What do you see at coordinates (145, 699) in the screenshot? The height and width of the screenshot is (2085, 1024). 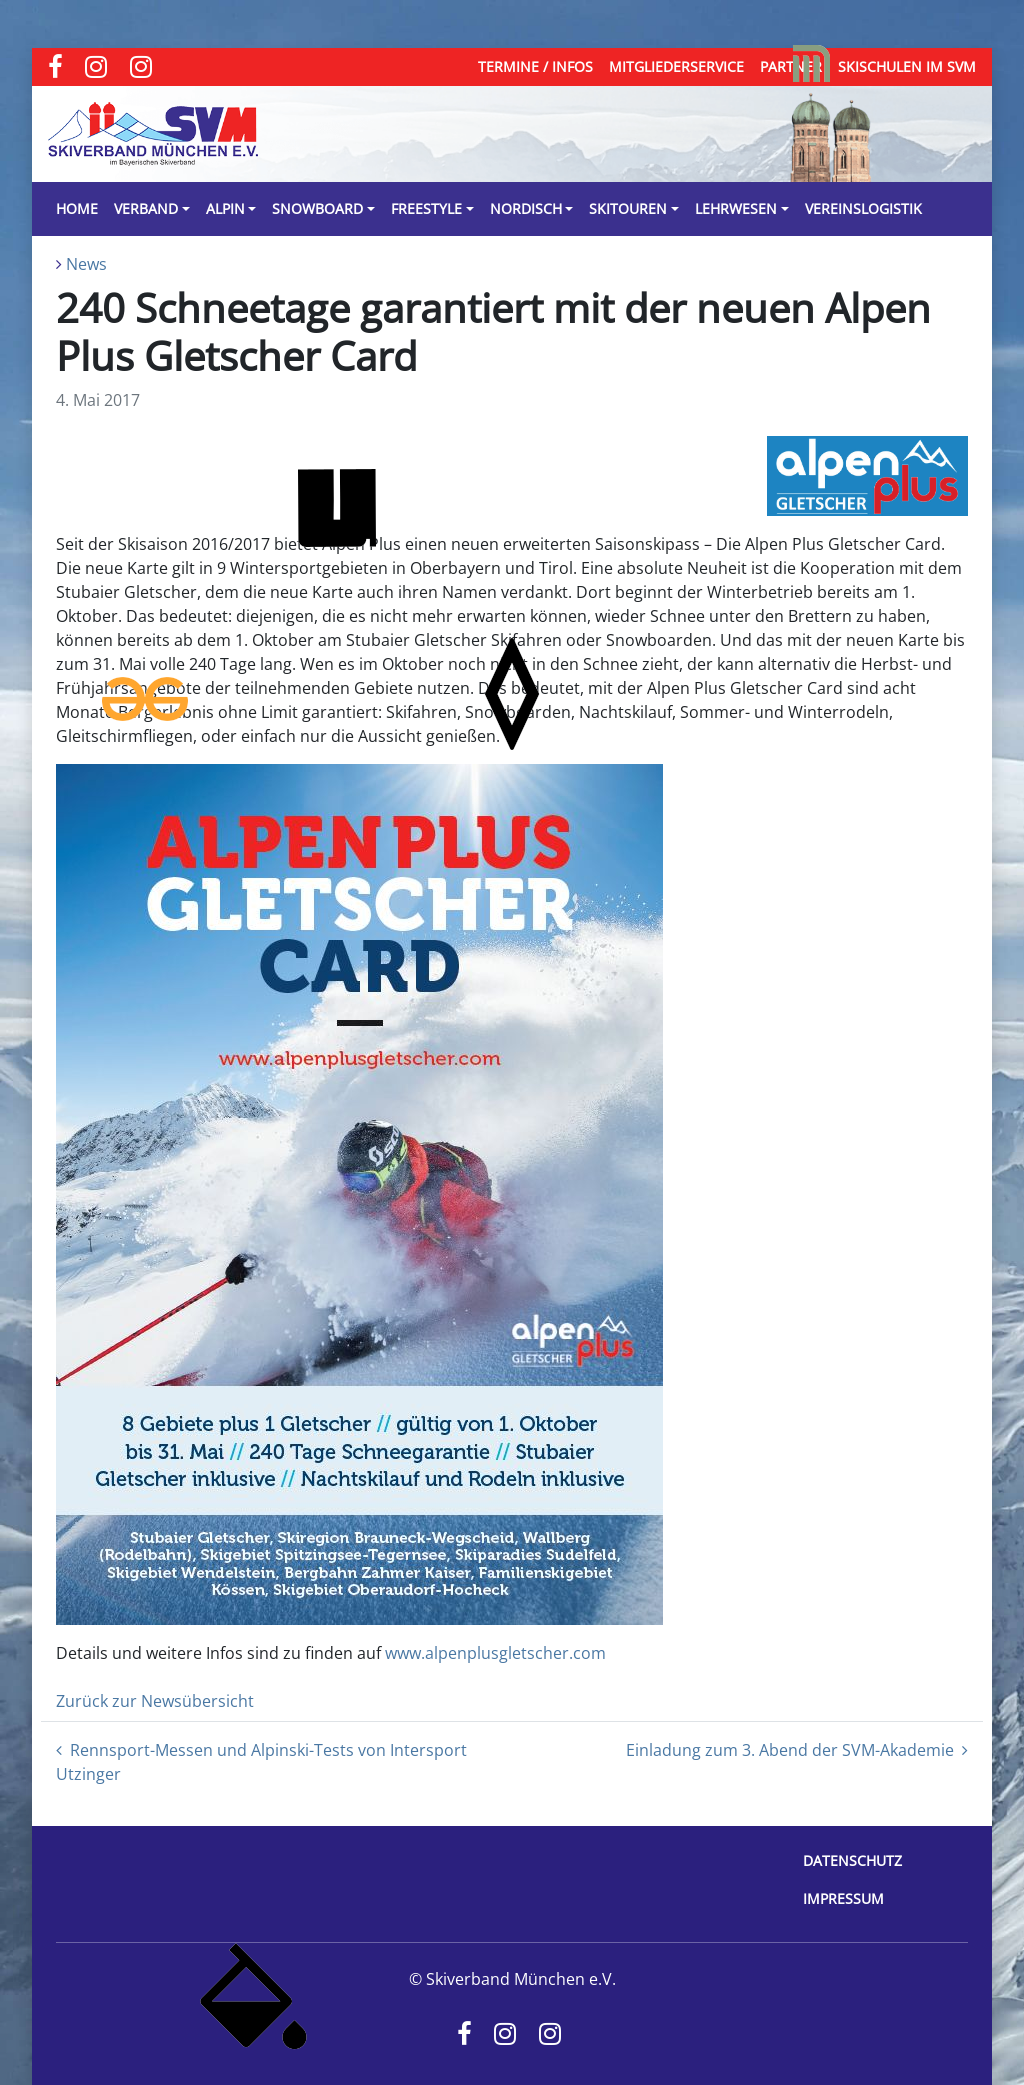 I see `visit geeksforgeeks website` at bounding box center [145, 699].